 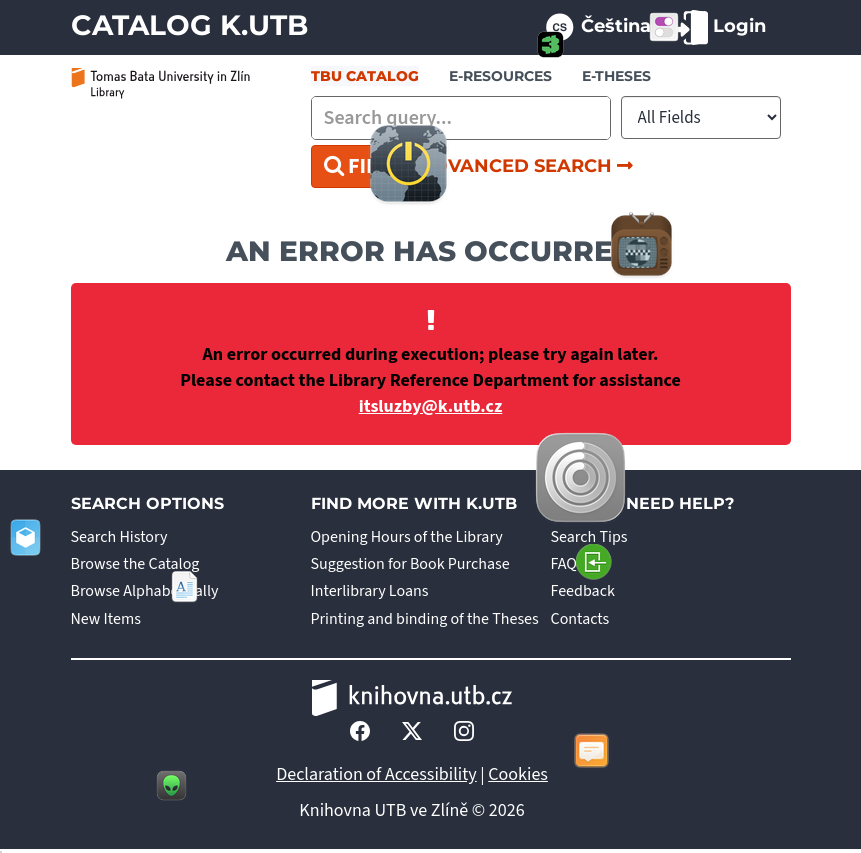 What do you see at coordinates (664, 27) in the screenshot?
I see `open desktop preferences or settings` at bounding box center [664, 27].